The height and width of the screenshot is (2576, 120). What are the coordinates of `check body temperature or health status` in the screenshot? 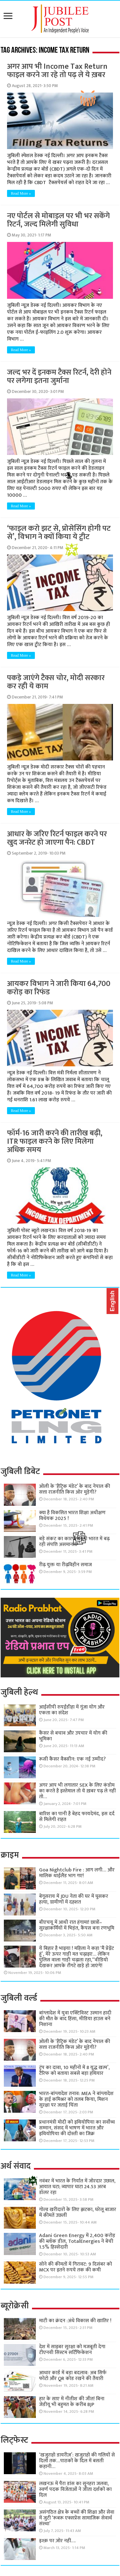 It's located at (62, 1412).